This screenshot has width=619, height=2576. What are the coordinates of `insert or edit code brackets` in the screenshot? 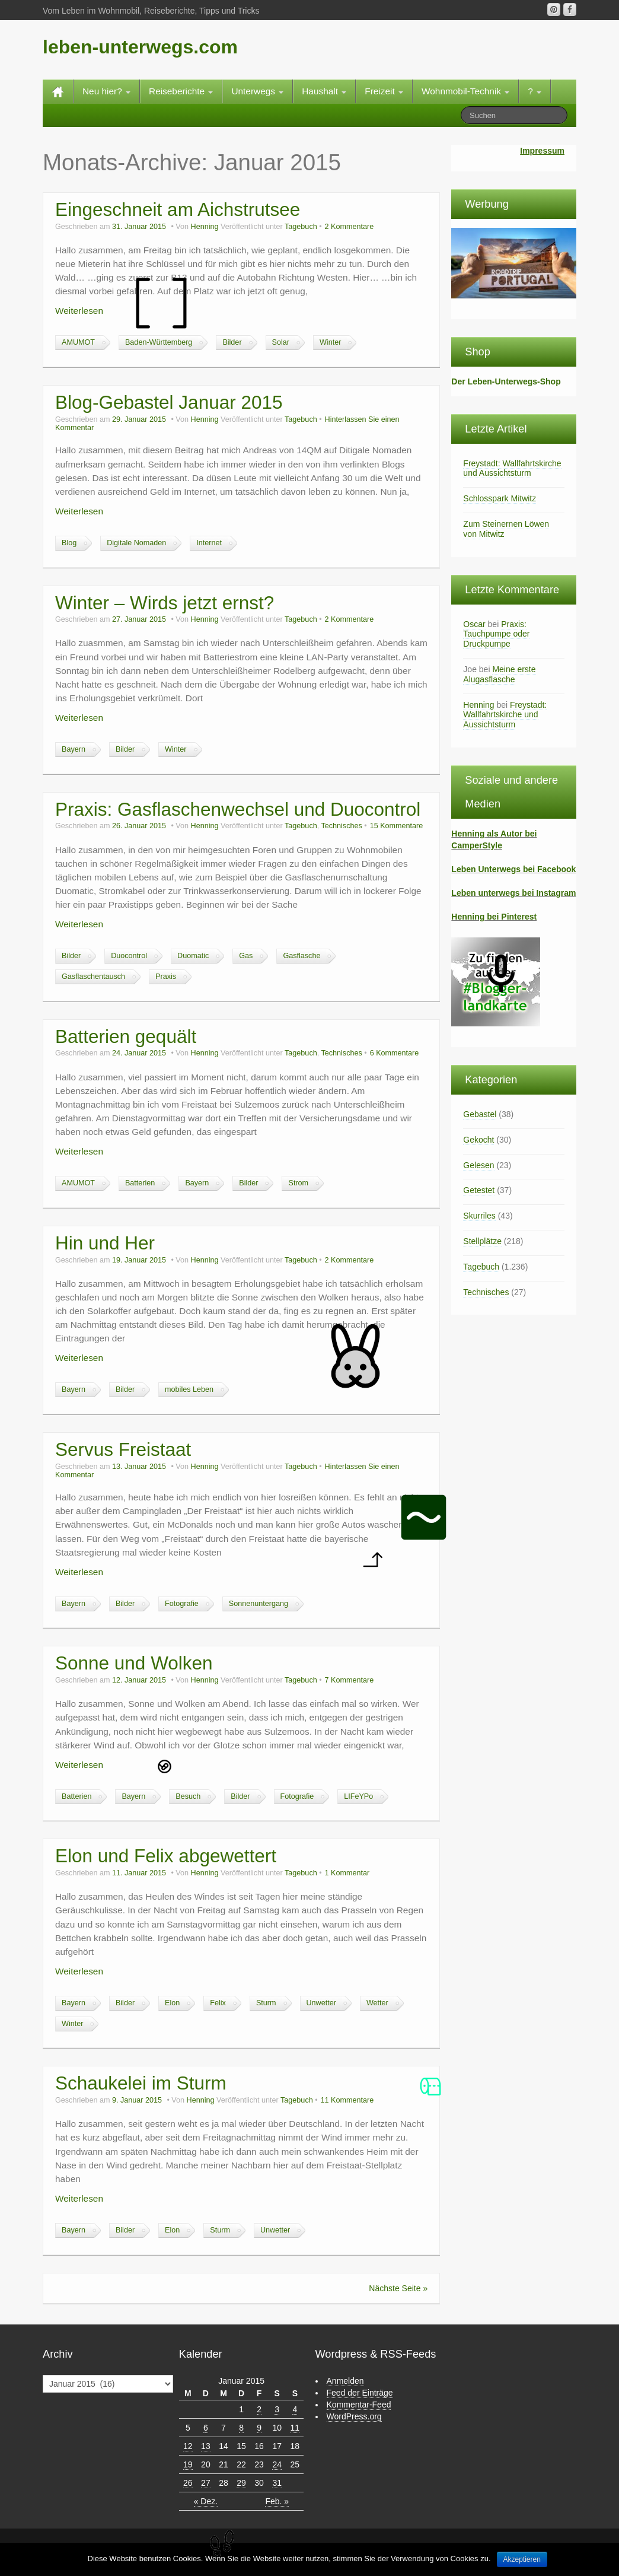 It's located at (161, 303).